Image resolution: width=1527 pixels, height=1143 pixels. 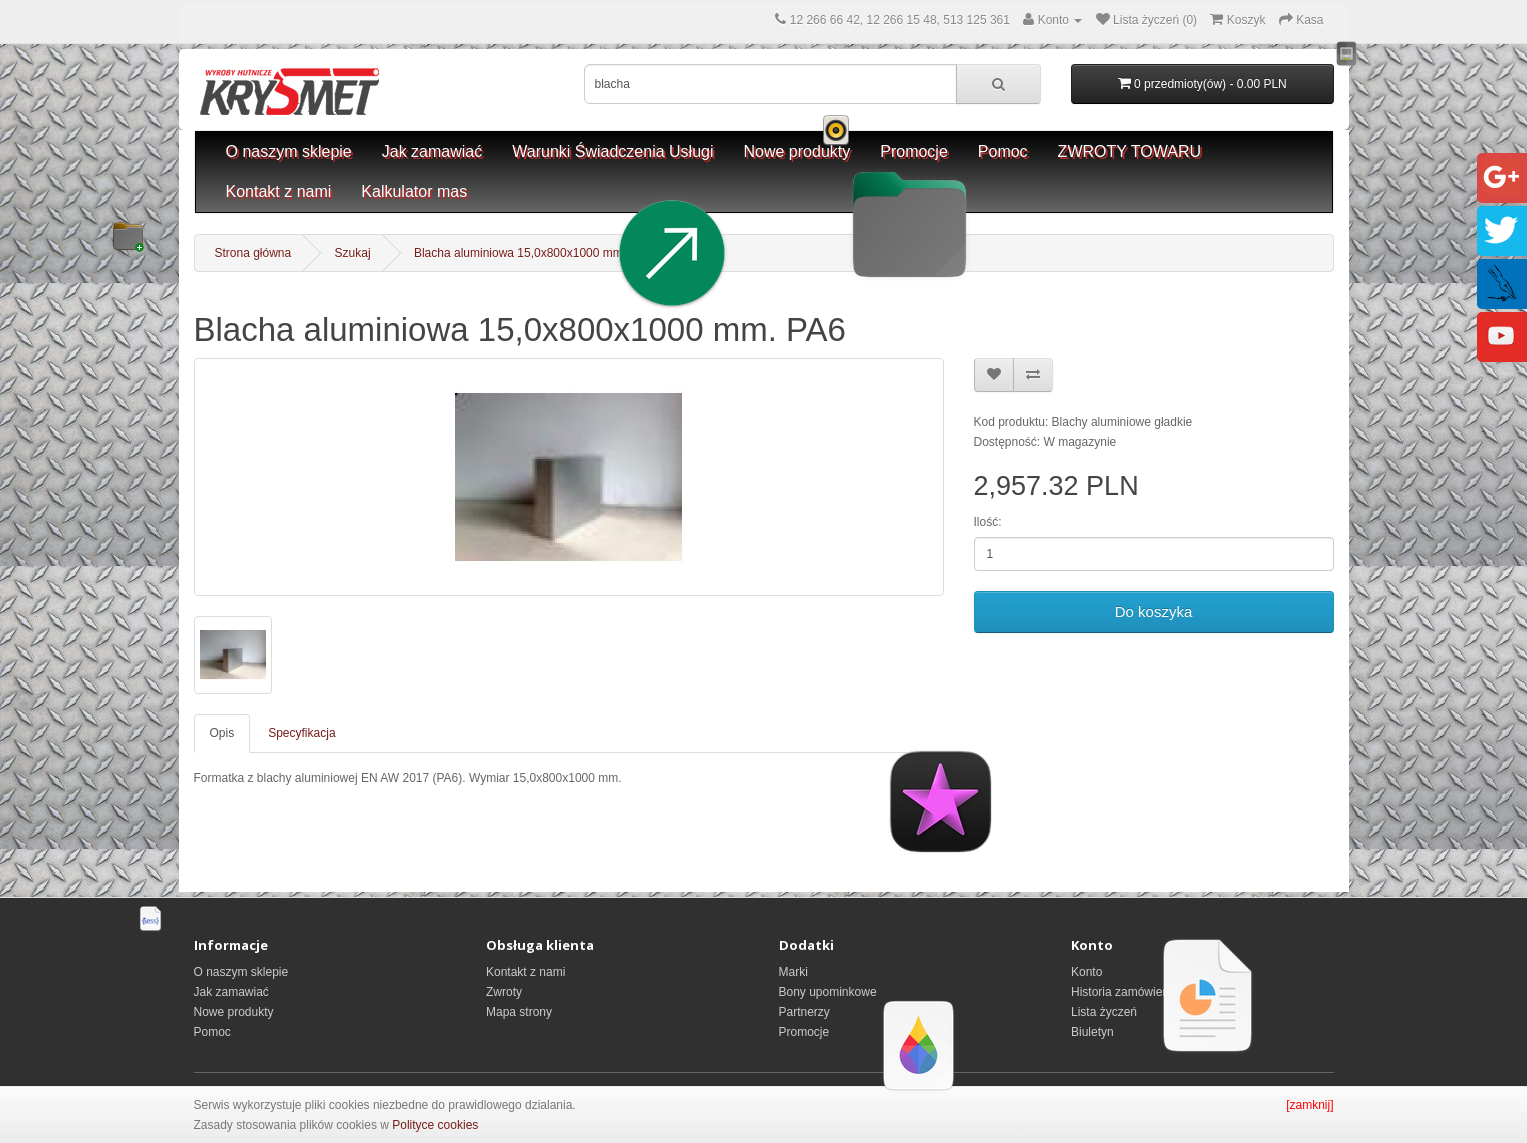 What do you see at coordinates (1346, 53) in the screenshot?
I see `nintendo ds rom file` at bounding box center [1346, 53].